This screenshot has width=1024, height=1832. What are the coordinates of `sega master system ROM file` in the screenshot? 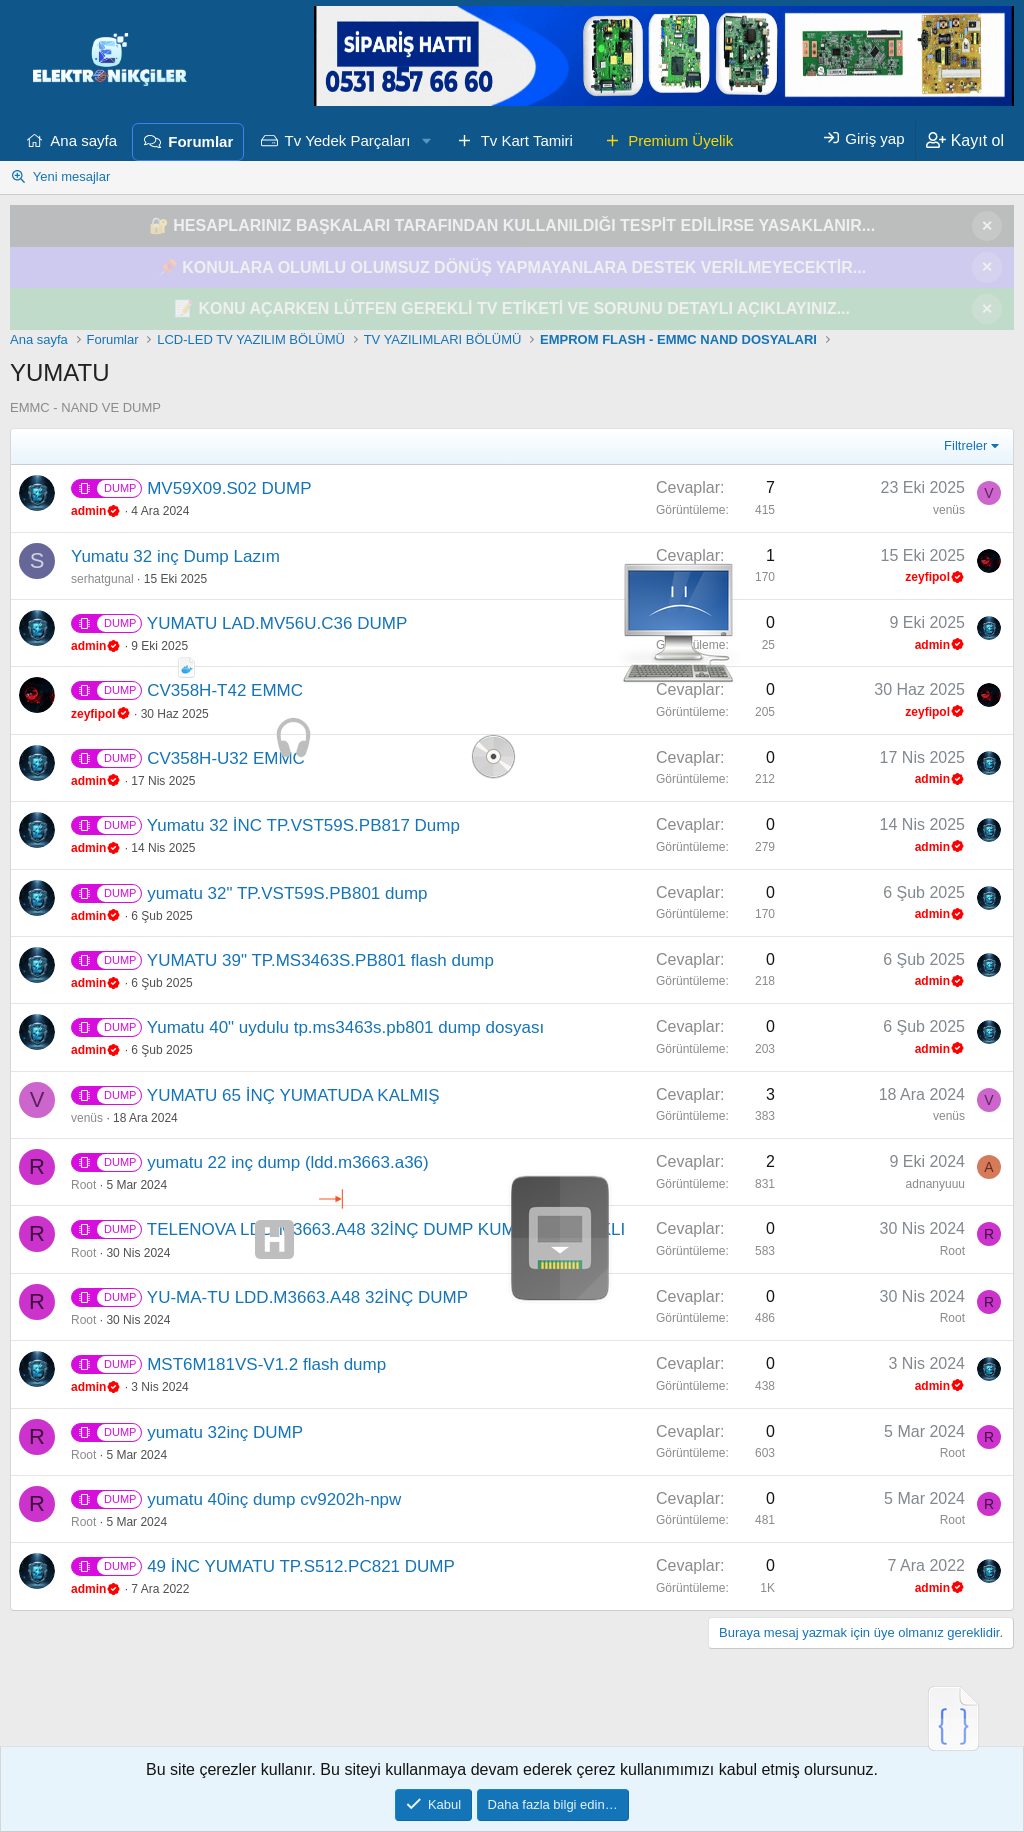 It's located at (560, 1238).